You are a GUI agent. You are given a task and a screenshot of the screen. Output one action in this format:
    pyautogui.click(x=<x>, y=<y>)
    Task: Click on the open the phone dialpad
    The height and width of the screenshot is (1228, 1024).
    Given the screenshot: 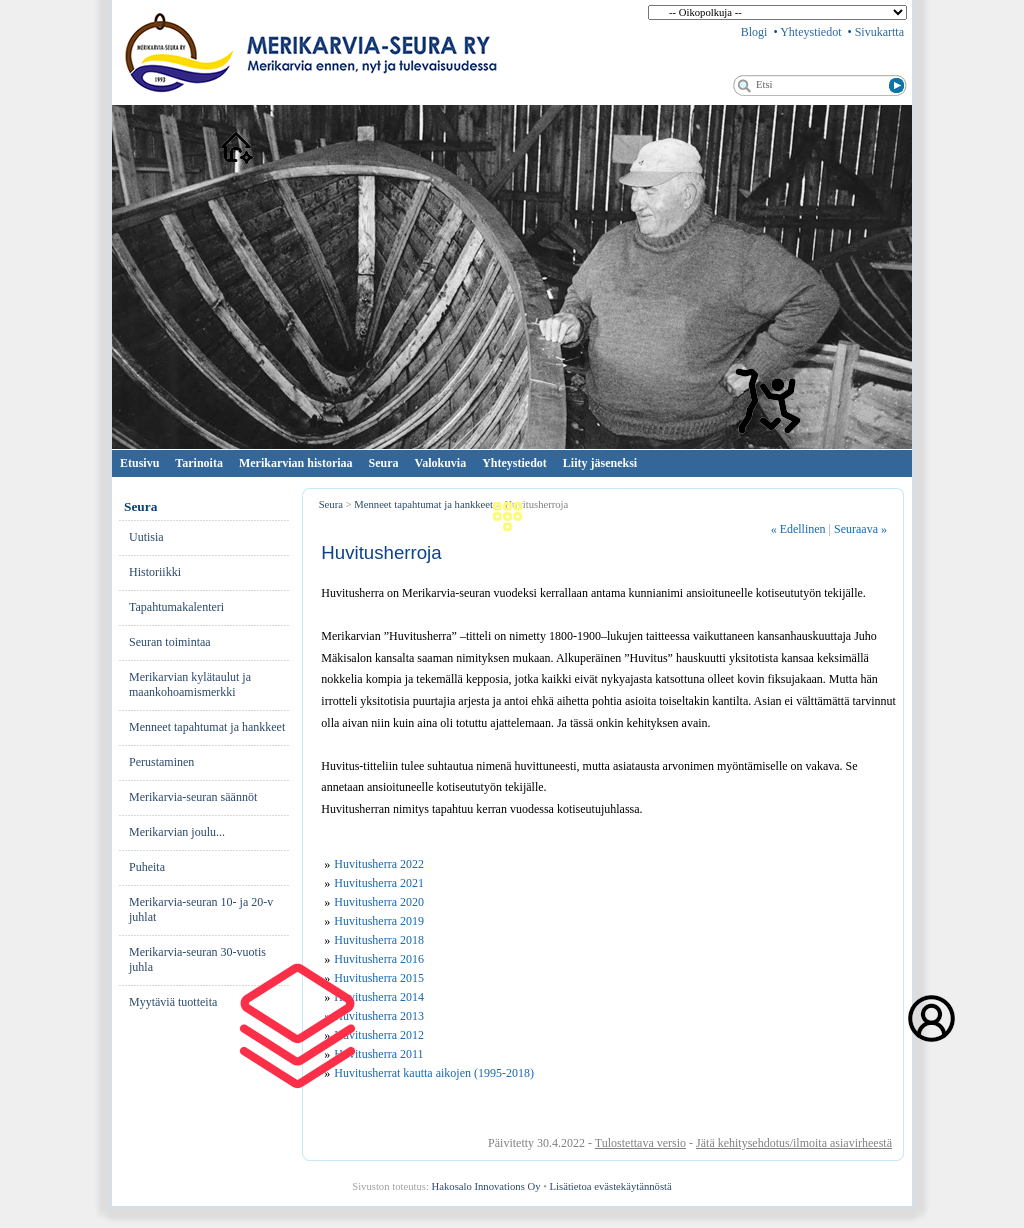 What is the action you would take?
    pyautogui.click(x=507, y=516)
    